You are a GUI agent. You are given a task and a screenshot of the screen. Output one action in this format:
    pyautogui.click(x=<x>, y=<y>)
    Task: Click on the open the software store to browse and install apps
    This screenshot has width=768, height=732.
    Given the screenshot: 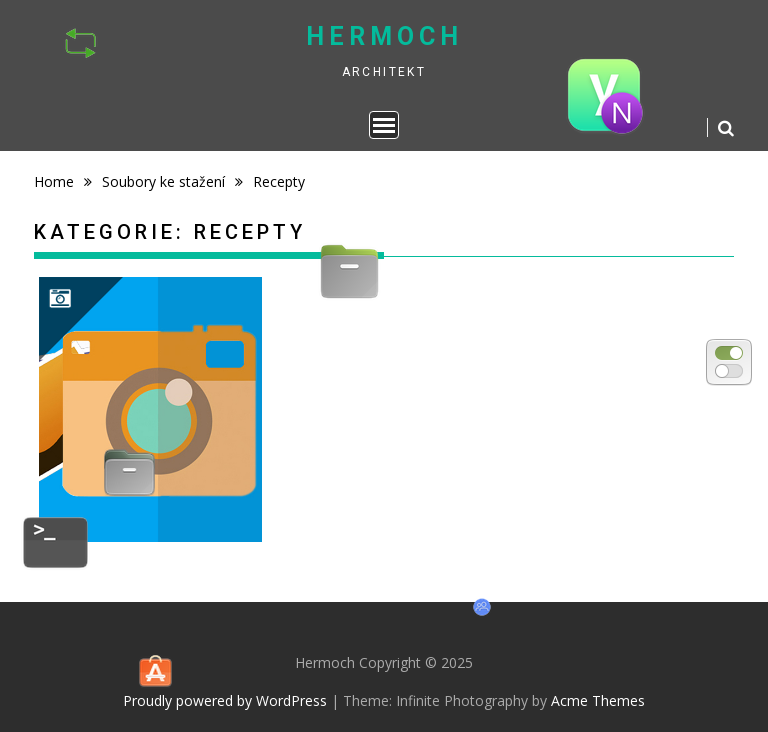 What is the action you would take?
    pyautogui.click(x=155, y=672)
    